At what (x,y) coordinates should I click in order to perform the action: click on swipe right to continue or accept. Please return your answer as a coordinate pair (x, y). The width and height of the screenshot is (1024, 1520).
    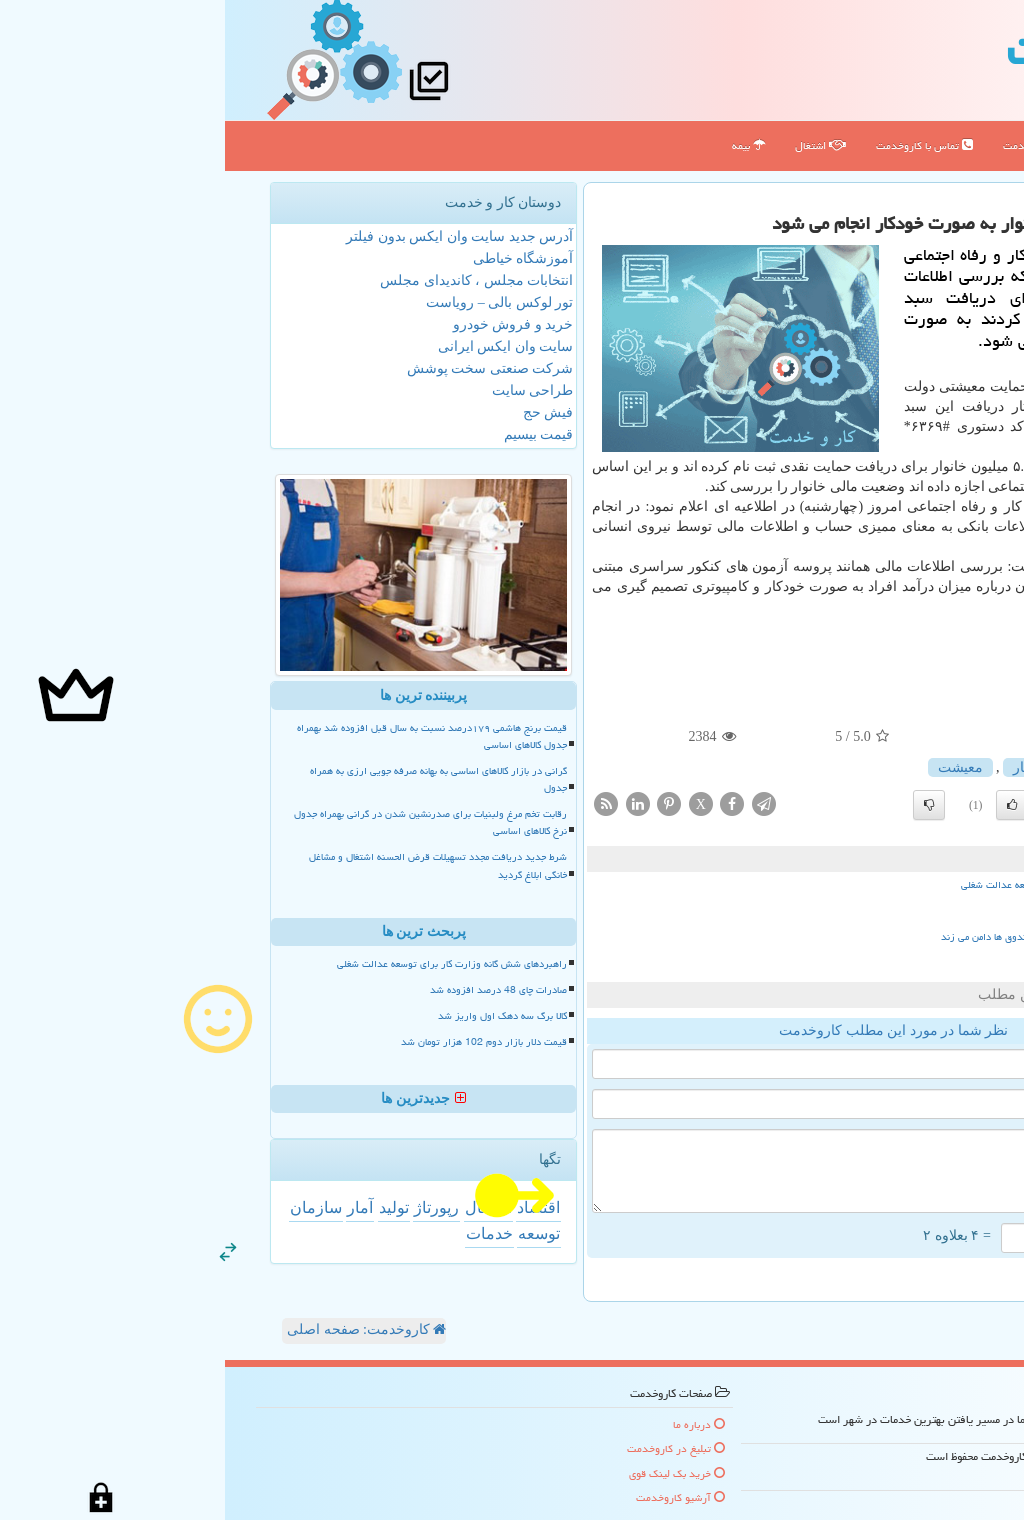
    Looking at the image, I should click on (514, 1195).